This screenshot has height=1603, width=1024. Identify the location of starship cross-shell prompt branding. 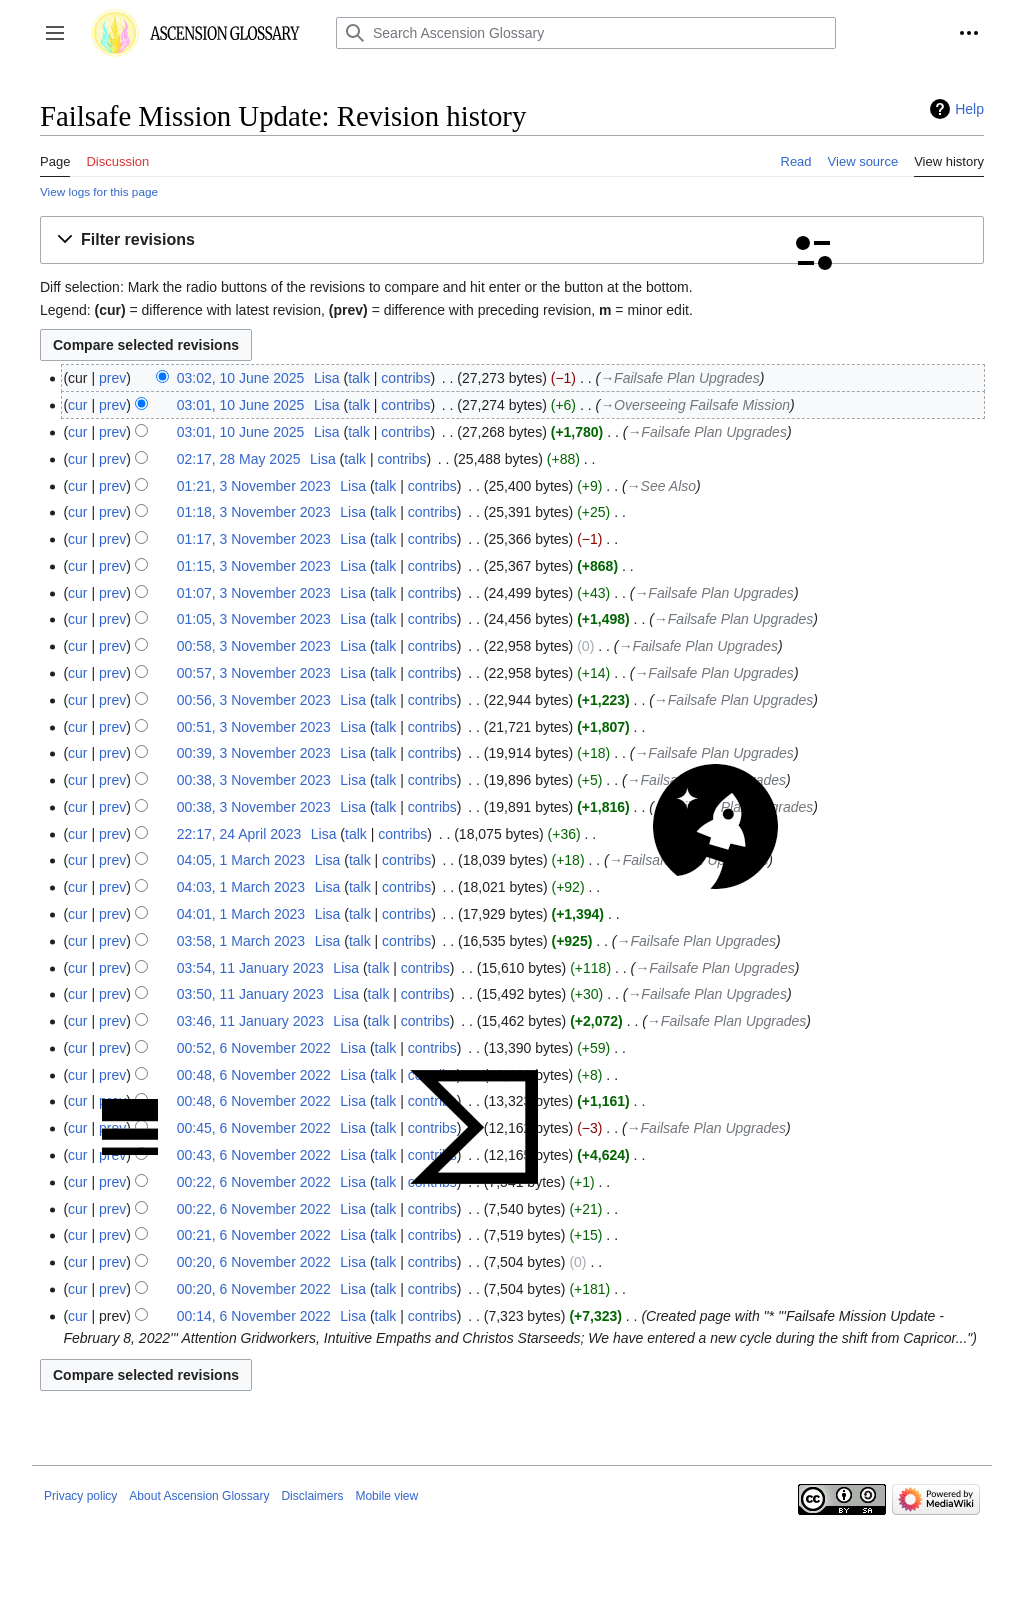
(715, 826).